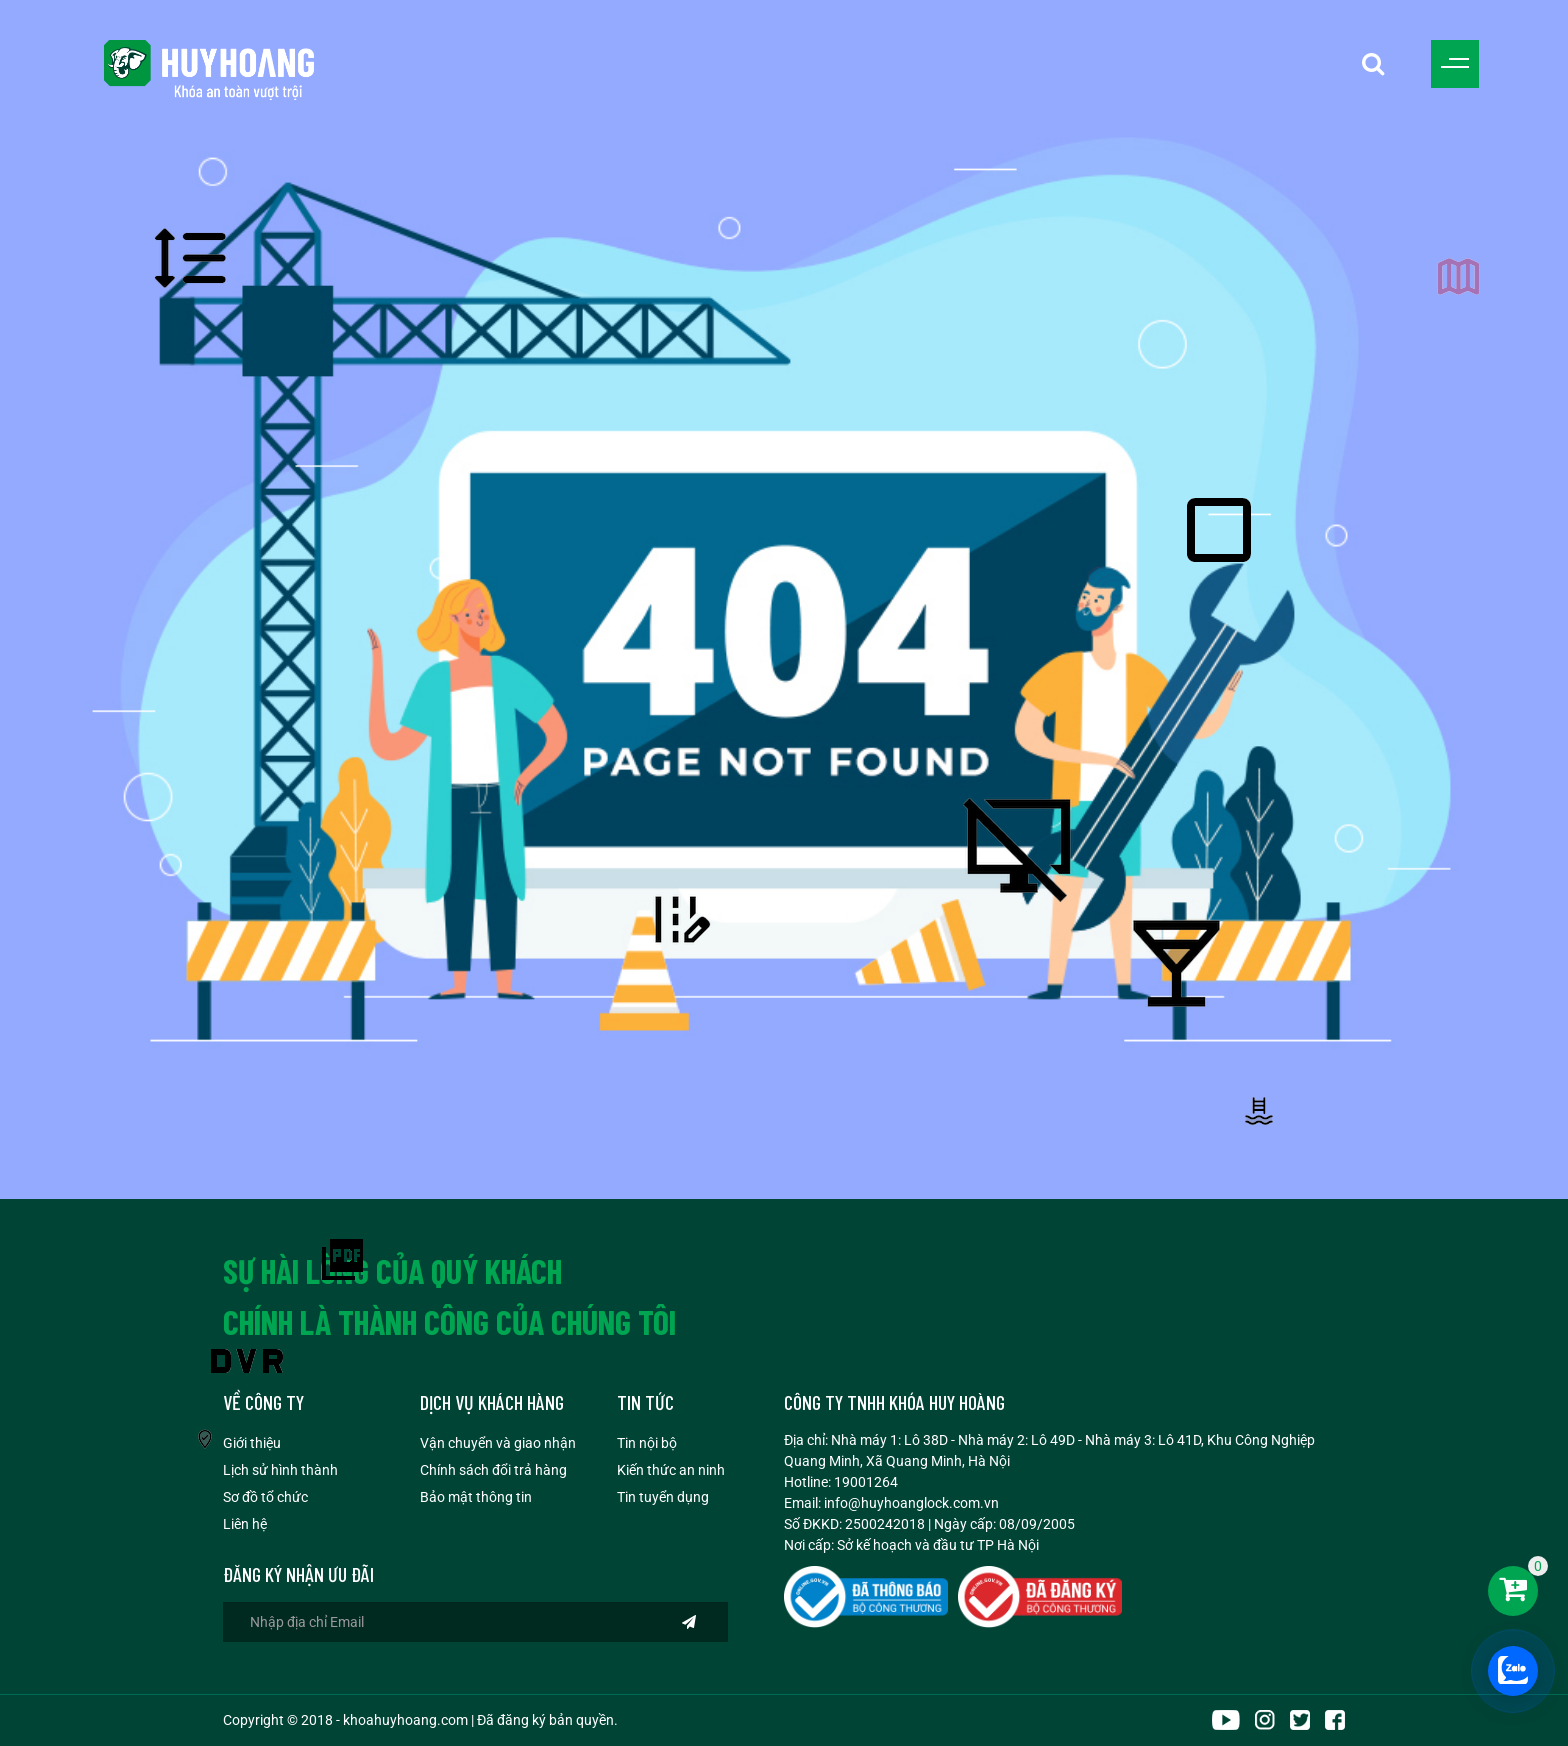 This screenshot has height=1746, width=1568. Describe the element at coordinates (342, 1259) in the screenshot. I see `save or export as PDF` at that location.